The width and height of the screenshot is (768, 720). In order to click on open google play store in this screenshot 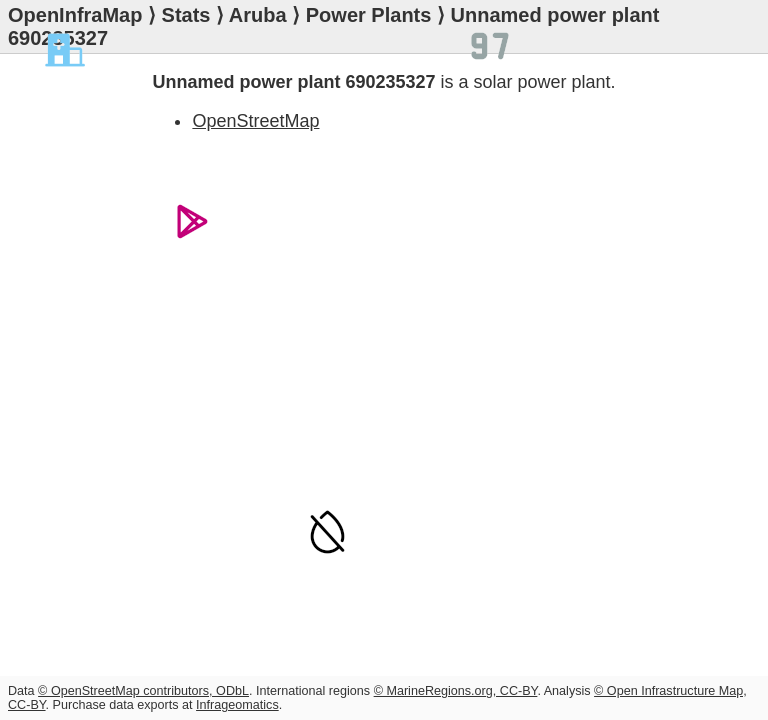, I will do `click(189, 221)`.